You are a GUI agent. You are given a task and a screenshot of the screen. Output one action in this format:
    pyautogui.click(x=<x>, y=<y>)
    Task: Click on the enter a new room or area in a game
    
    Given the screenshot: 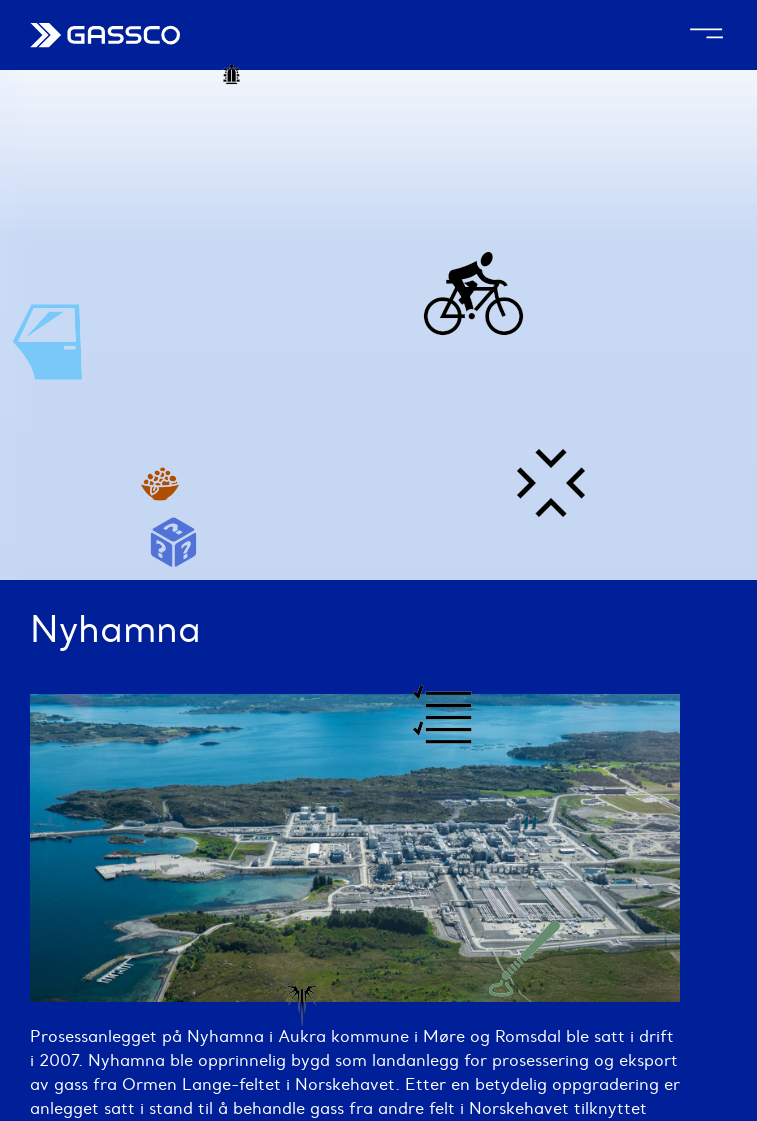 What is the action you would take?
    pyautogui.click(x=231, y=74)
    